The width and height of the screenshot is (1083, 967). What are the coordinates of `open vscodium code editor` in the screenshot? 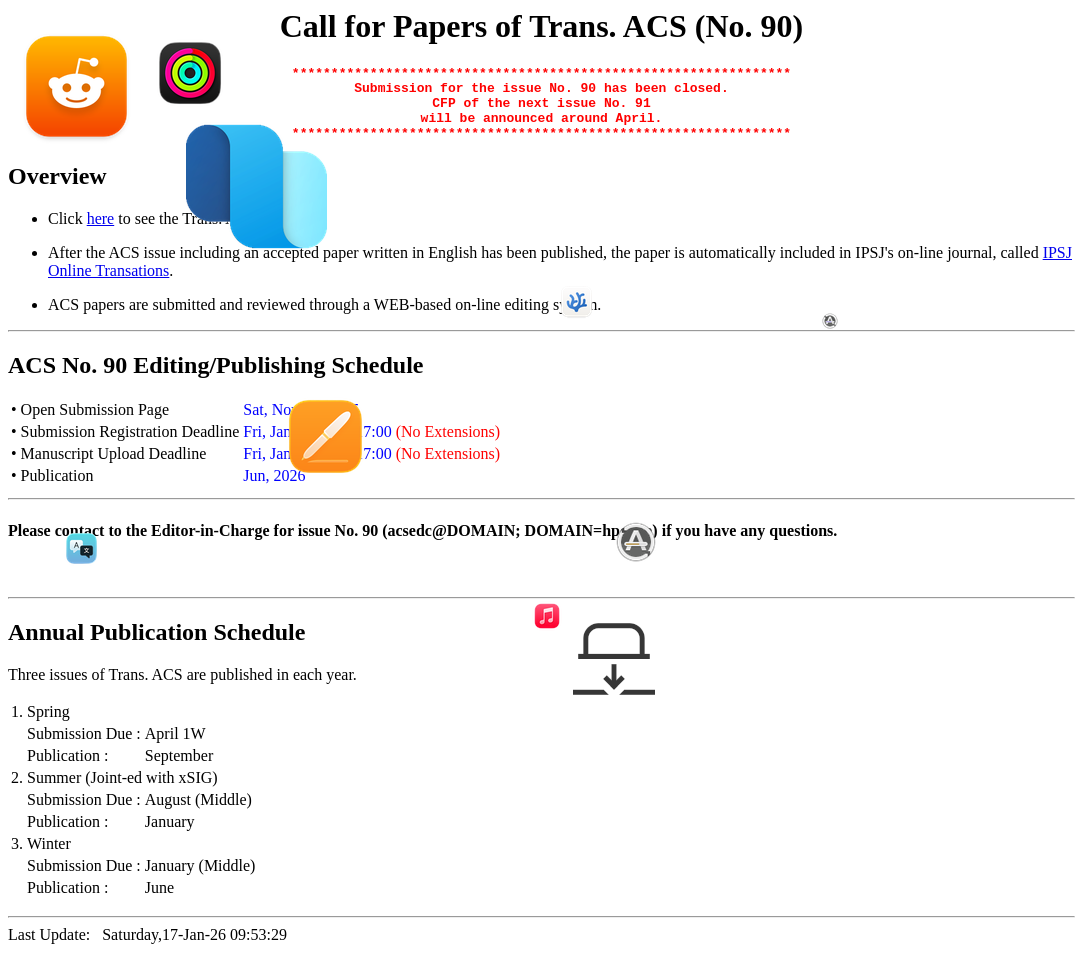 It's located at (576, 301).